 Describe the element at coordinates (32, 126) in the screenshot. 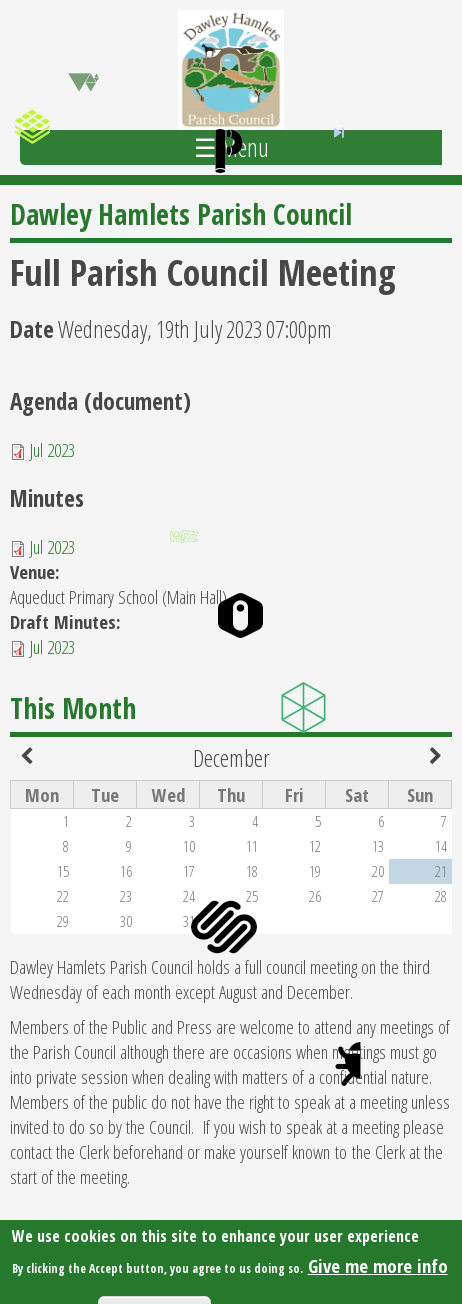

I see `open torizon platform dashboard` at that location.